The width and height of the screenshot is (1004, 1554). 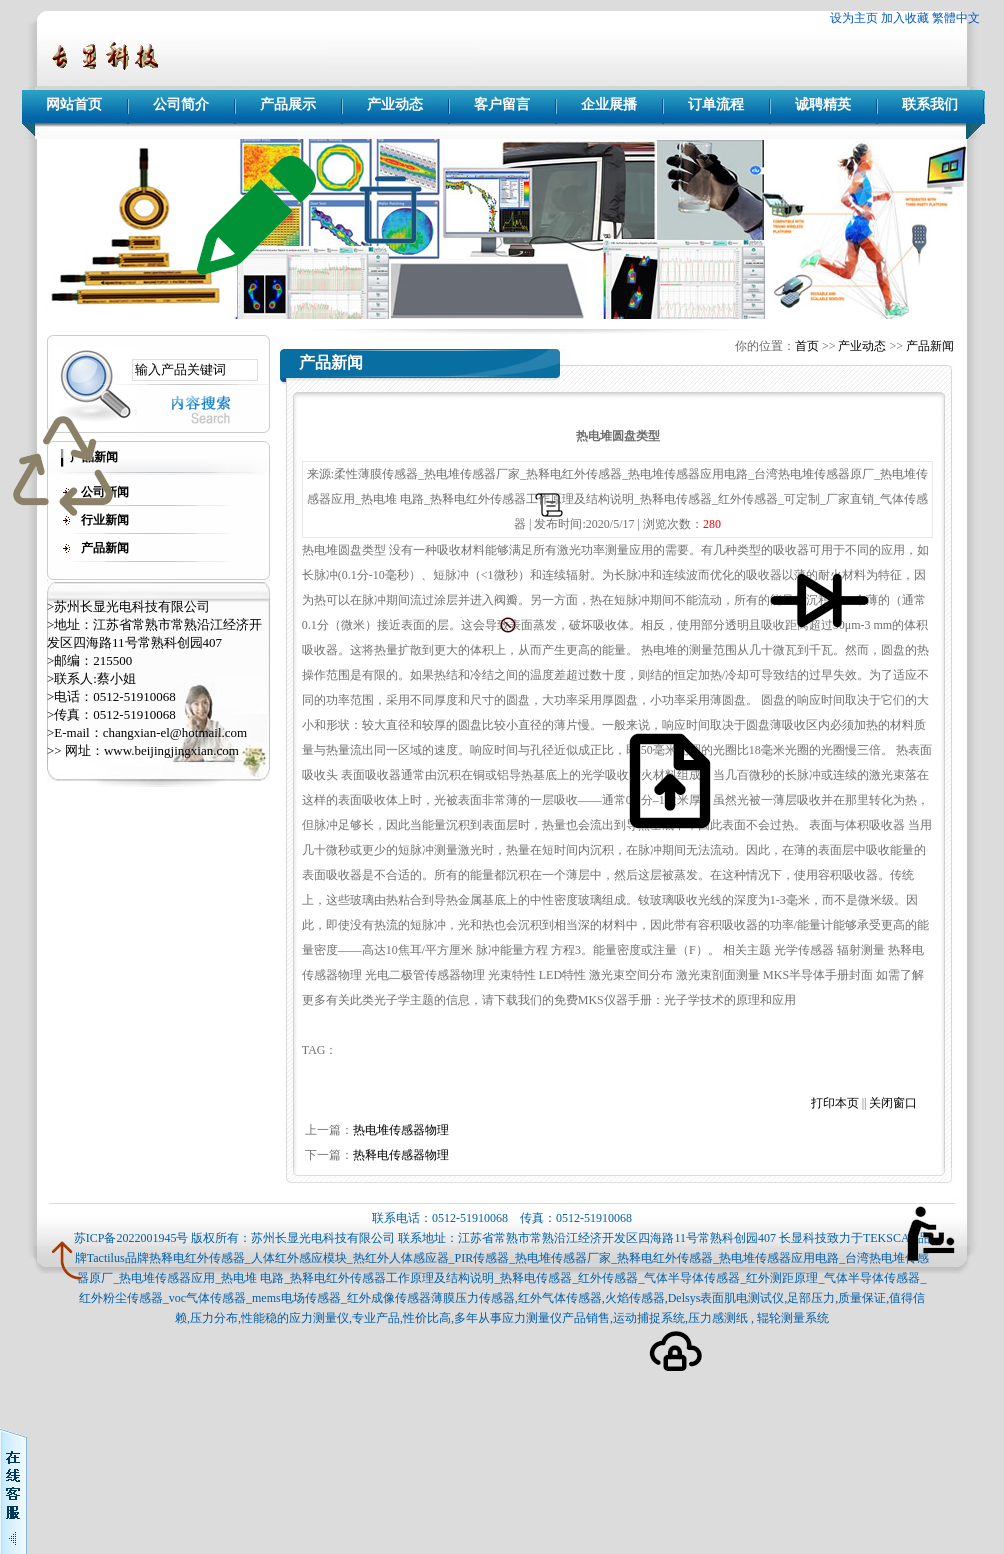 I want to click on recycle or move item to trash, so click(x=63, y=466).